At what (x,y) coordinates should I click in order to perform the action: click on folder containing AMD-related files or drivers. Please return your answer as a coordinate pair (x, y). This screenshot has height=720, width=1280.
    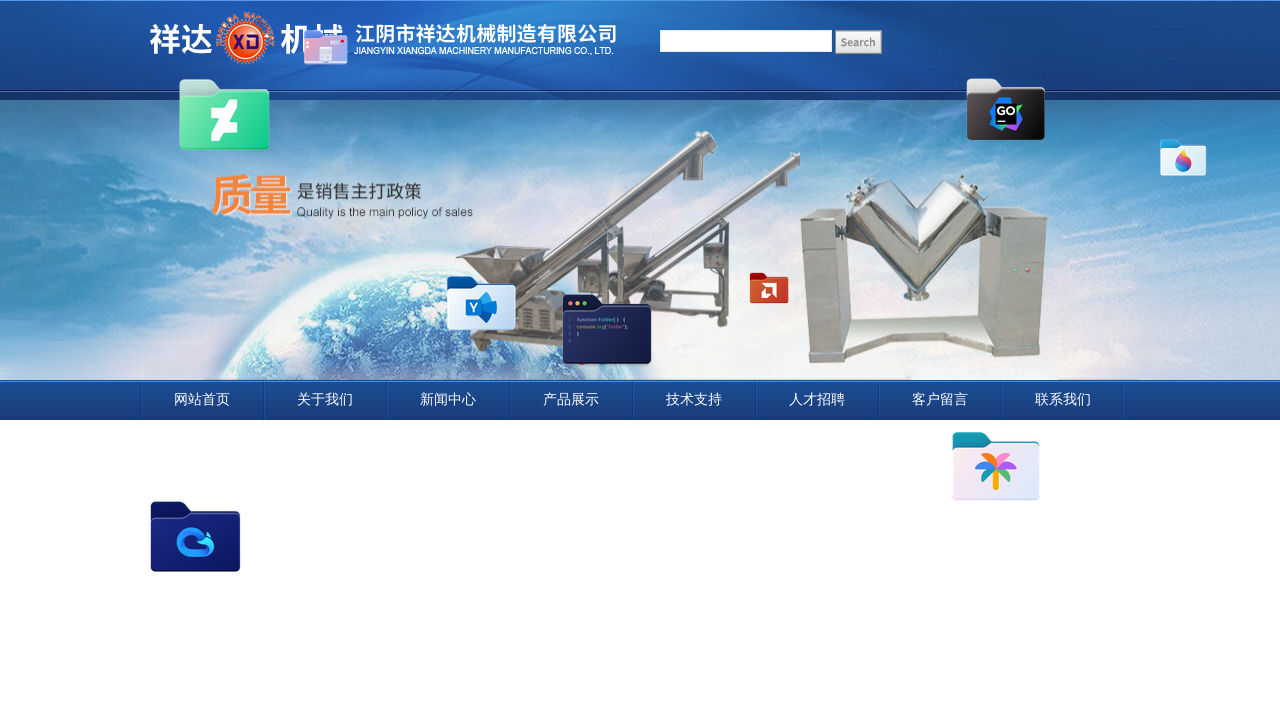
    Looking at the image, I should click on (769, 289).